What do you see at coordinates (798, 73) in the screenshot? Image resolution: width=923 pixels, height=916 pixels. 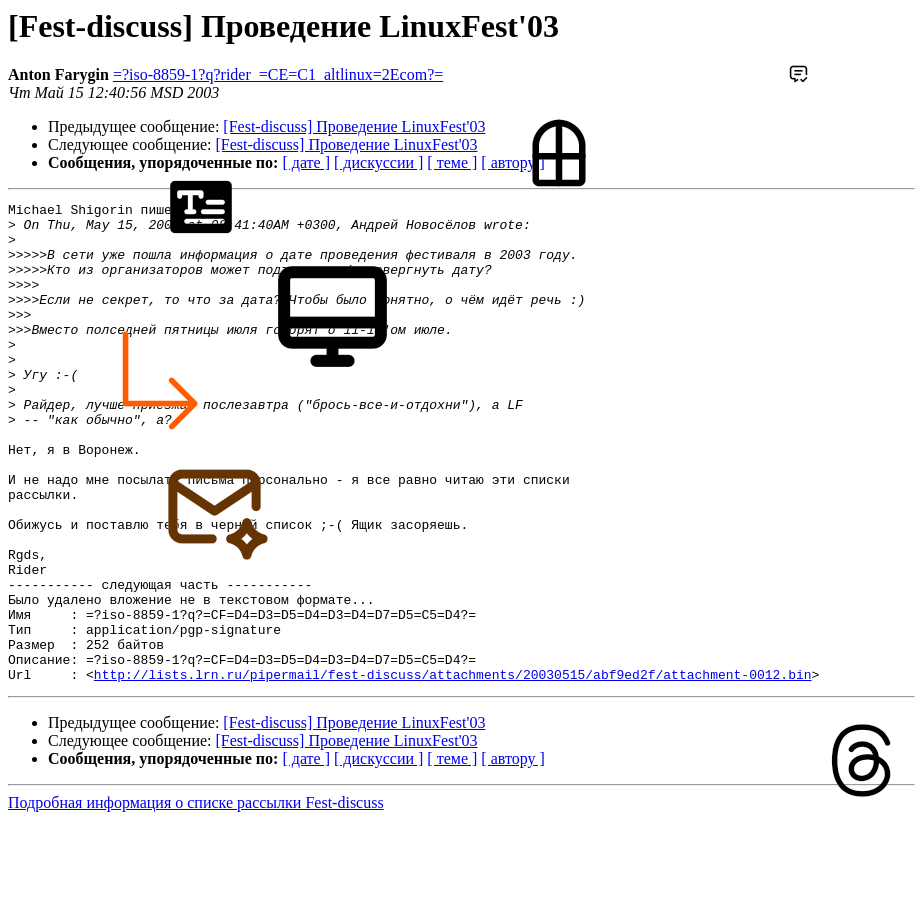 I see `message sent successfully` at bounding box center [798, 73].